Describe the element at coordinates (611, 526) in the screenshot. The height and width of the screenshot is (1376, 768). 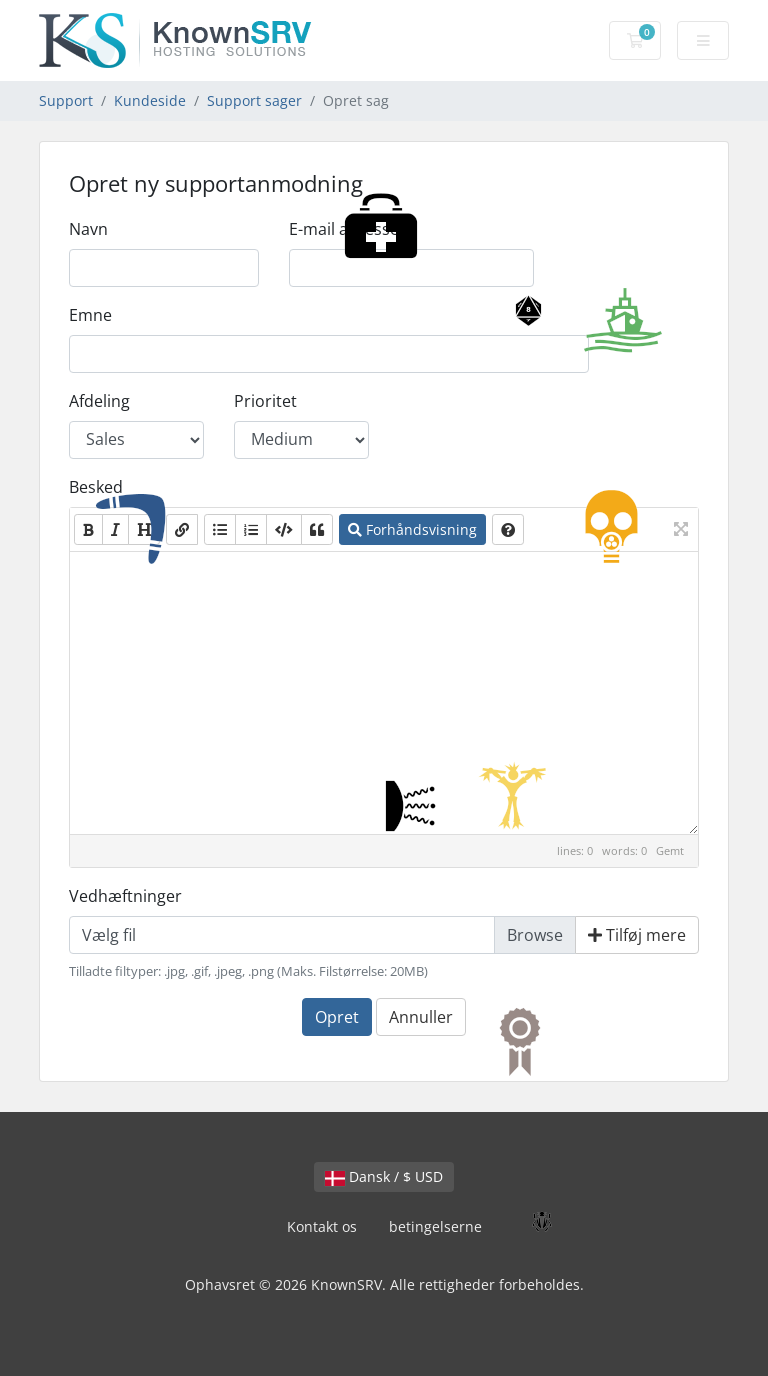
I see `indicates hazardous environment or toxic area in game` at that location.